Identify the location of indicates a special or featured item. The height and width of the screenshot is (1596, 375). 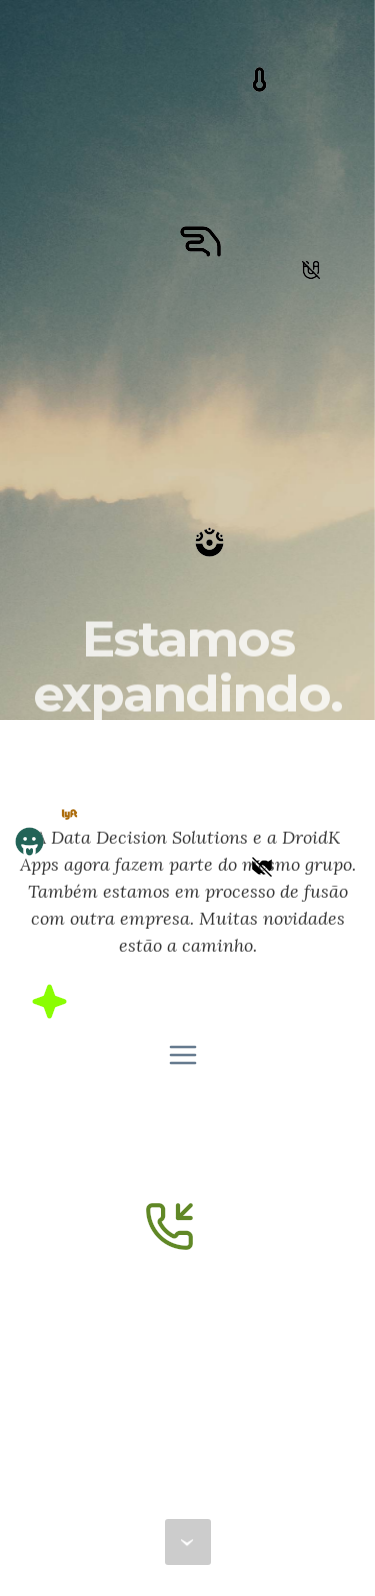
(49, 1001).